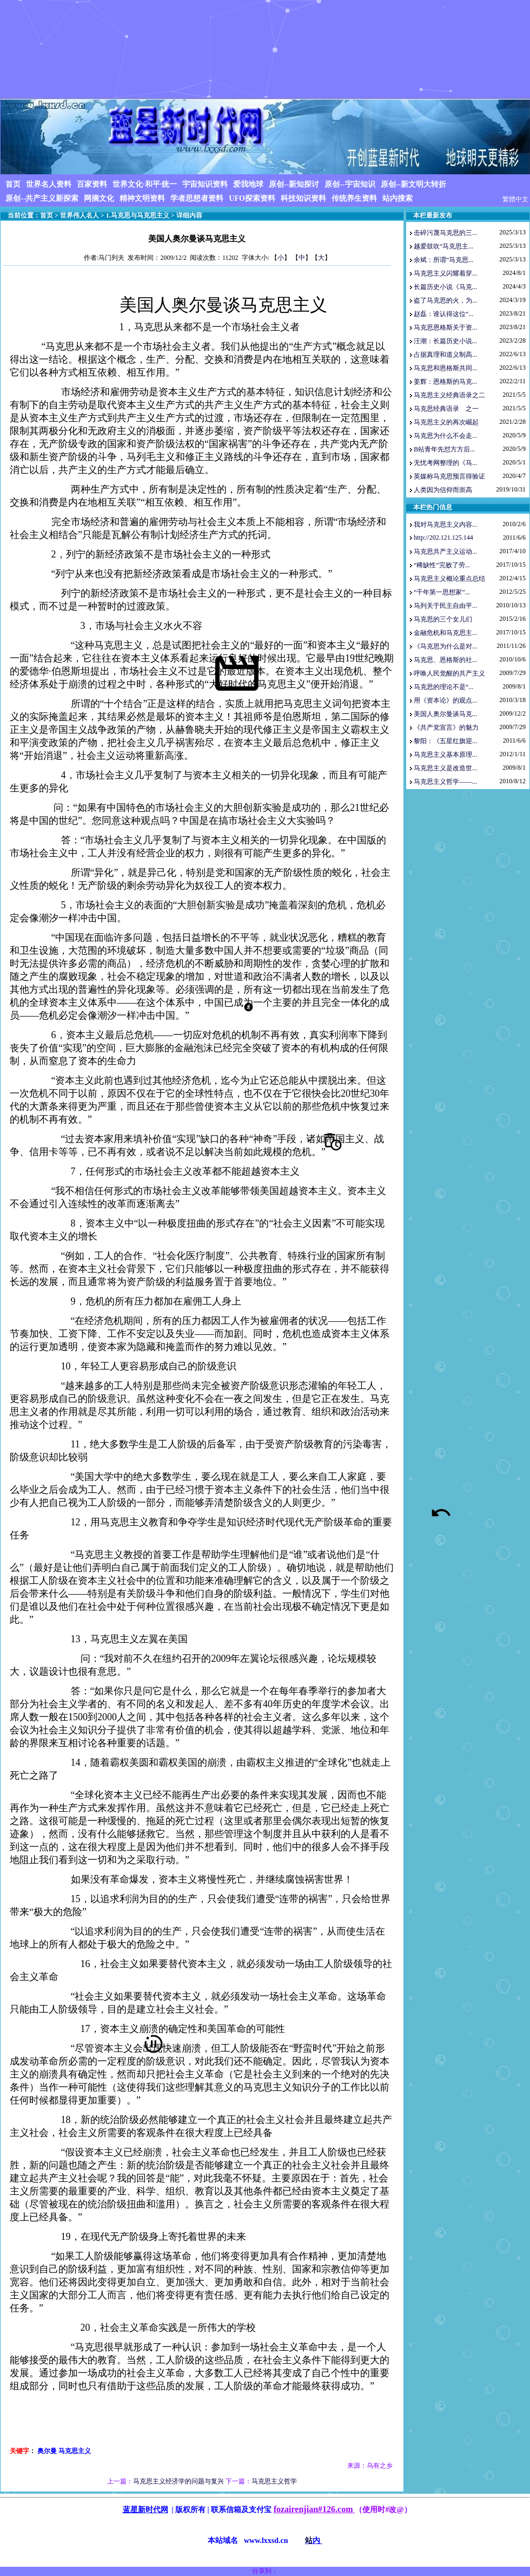 This screenshot has height=2576, width=530. I want to click on access video or movie content, so click(237, 673).